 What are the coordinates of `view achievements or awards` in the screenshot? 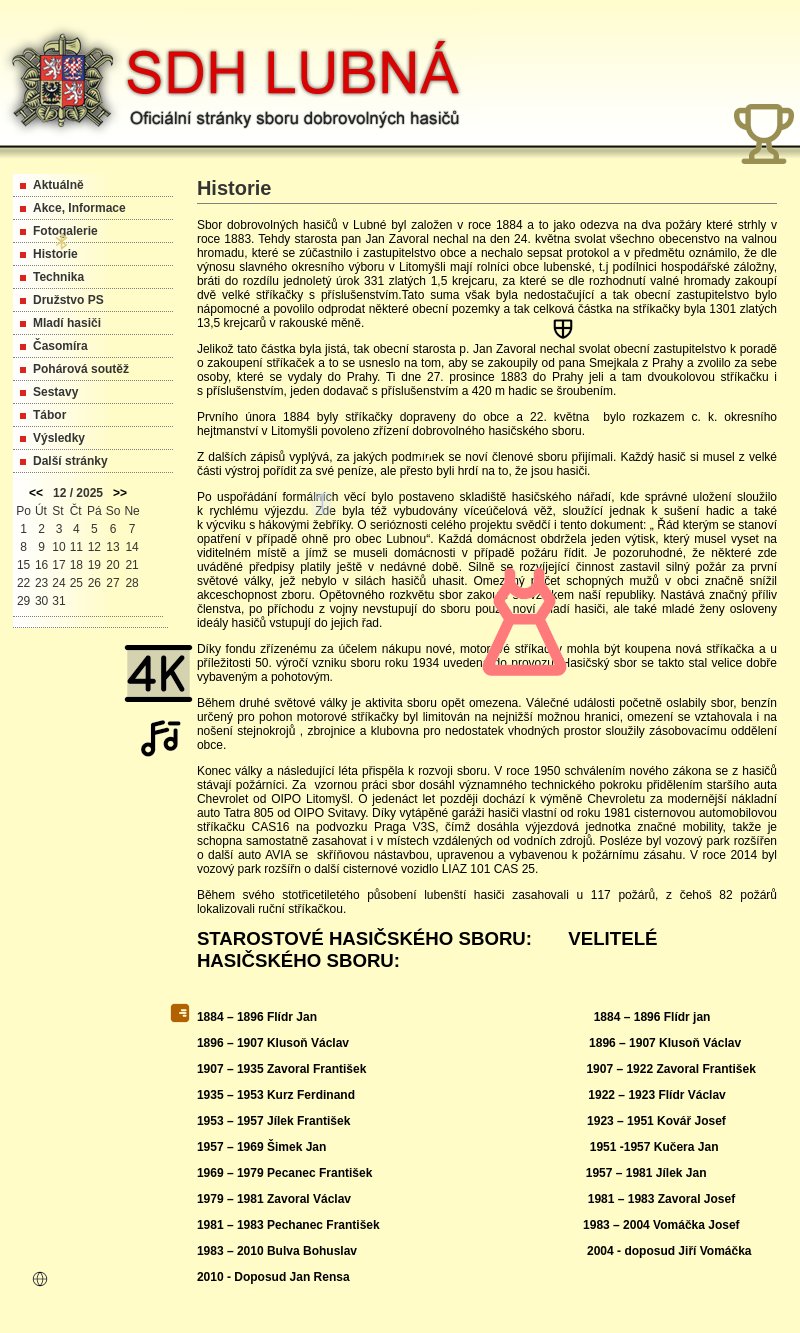 It's located at (764, 134).